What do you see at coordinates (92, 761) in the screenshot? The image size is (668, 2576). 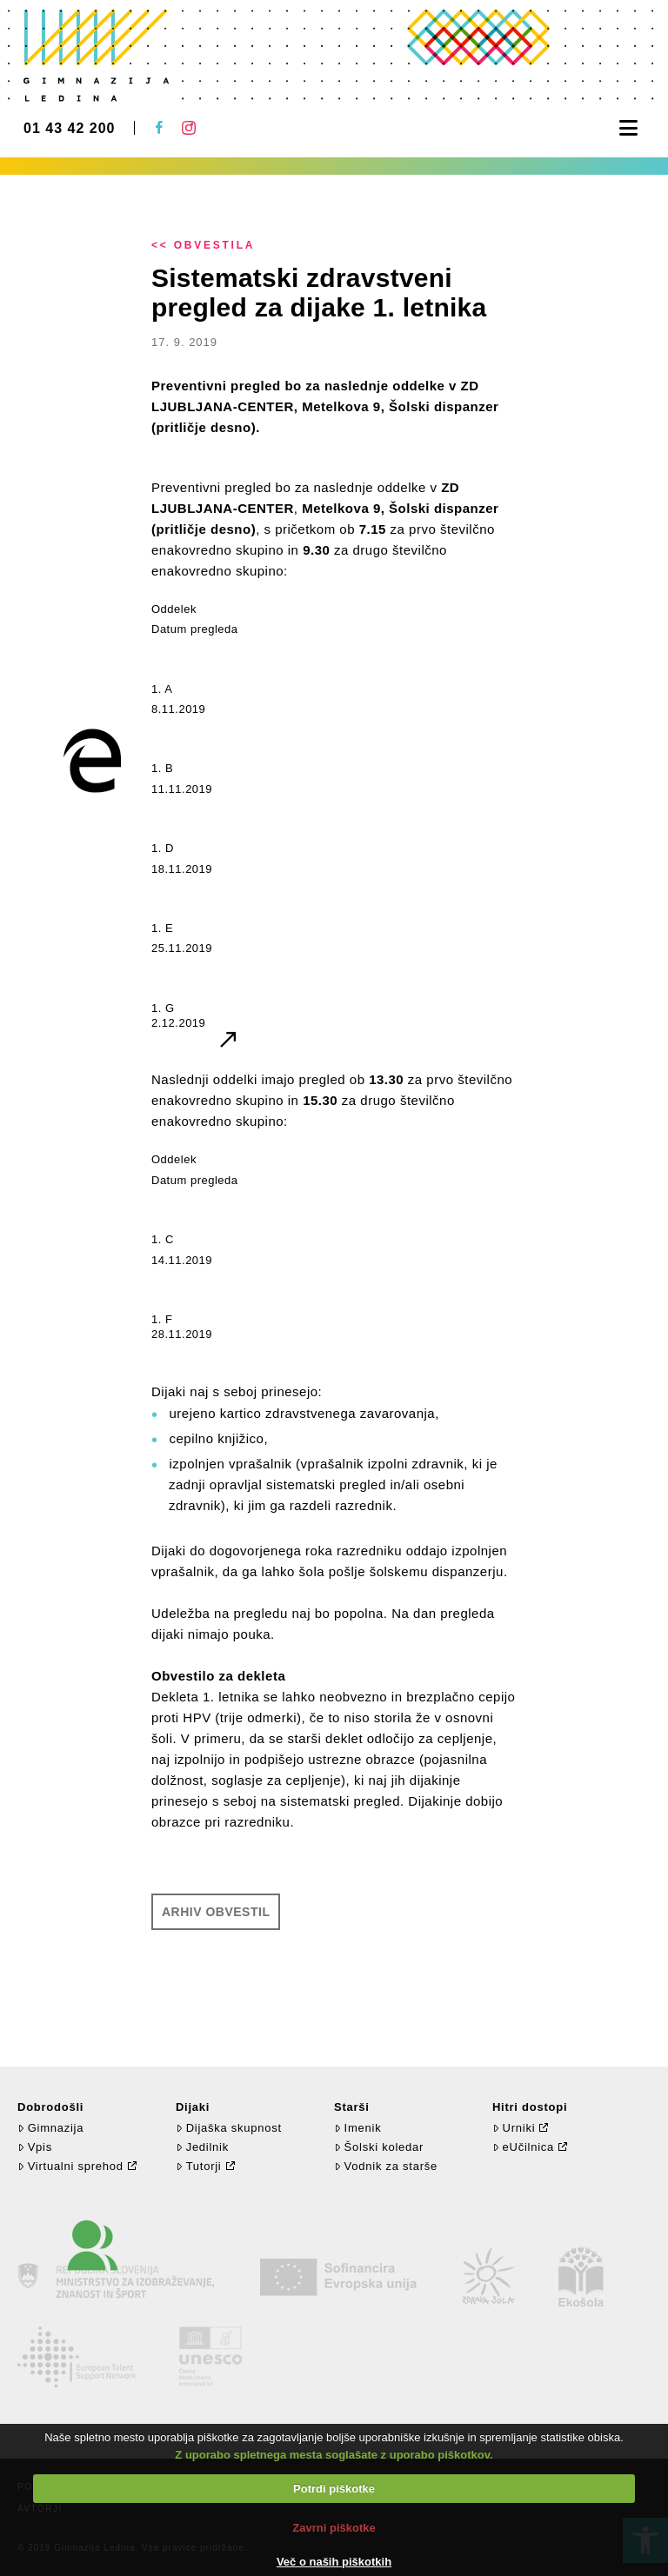 I see `open microsoft edge browser` at bounding box center [92, 761].